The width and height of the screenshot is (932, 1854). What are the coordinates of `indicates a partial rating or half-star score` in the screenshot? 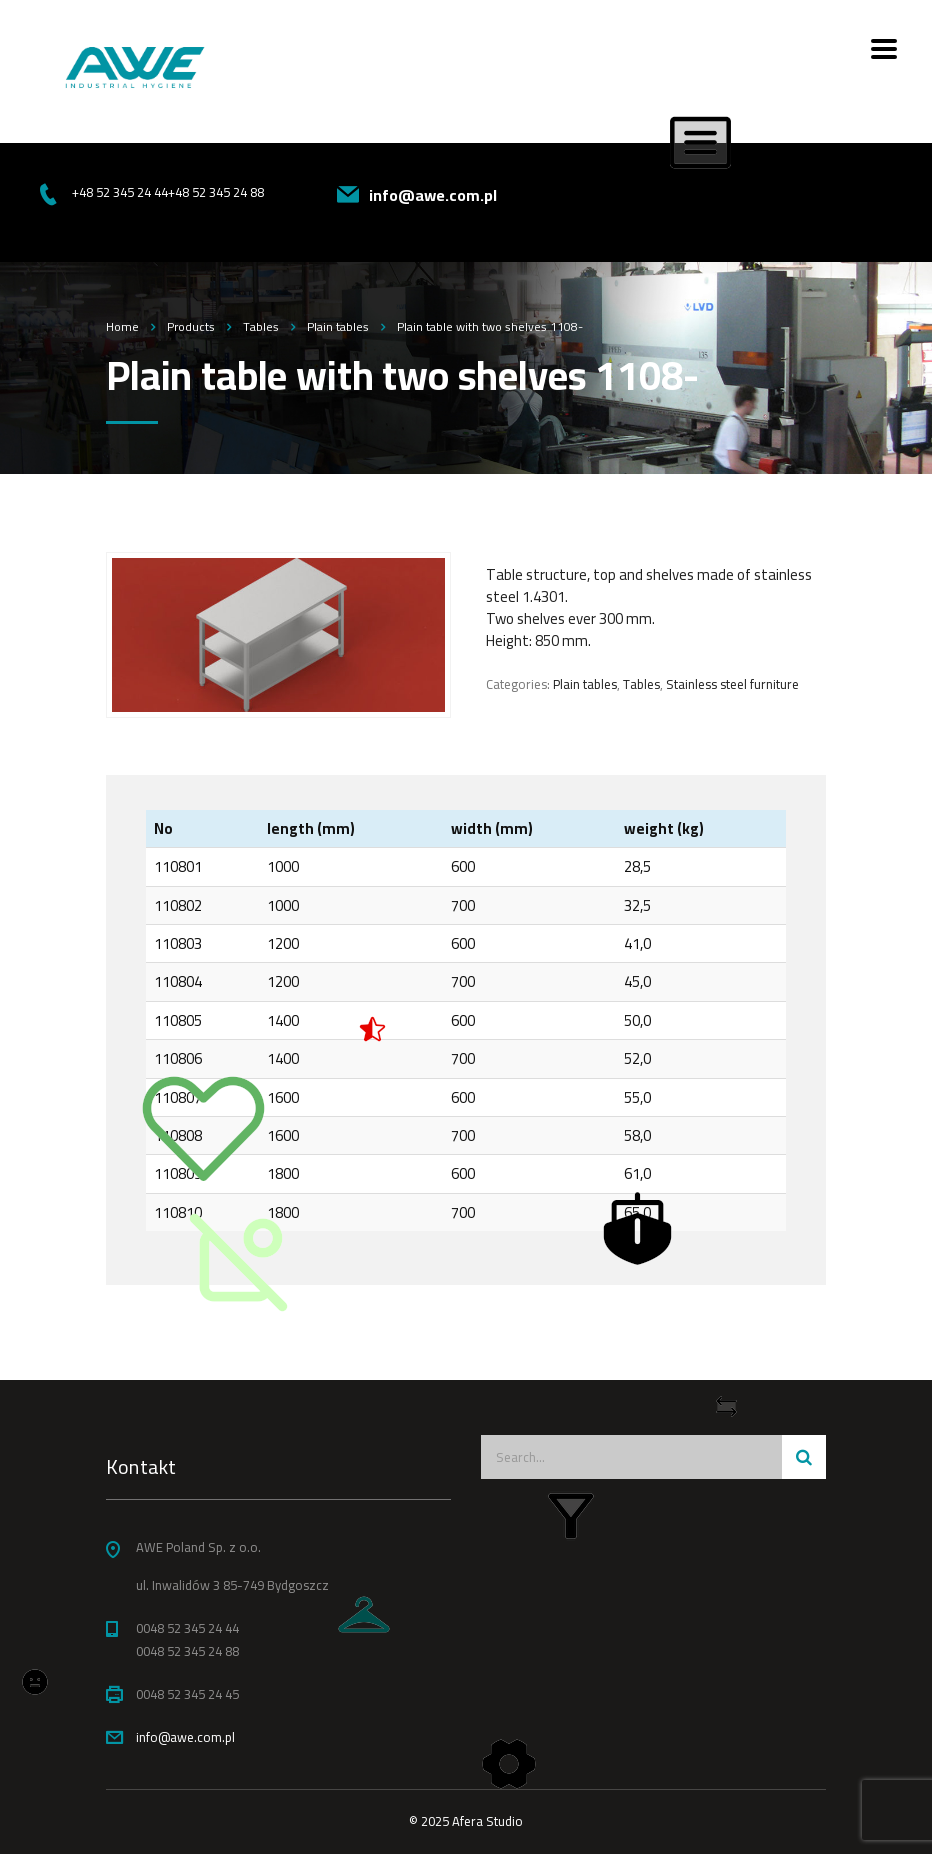 It's located at (372, 1029).